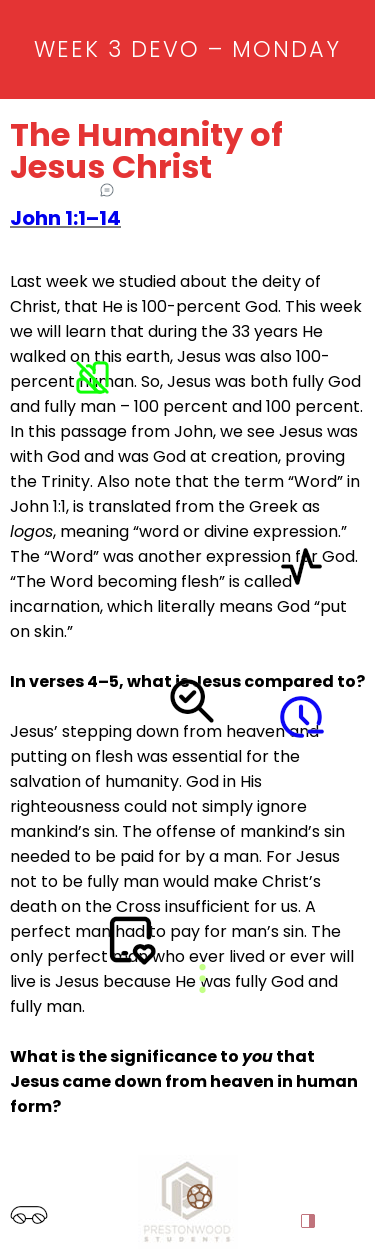 Image resolution: width=375 pixels, height=1259 pixels. Describe the element at coordinates (301, 566) in the screenshot. I see `view activity or health metrics` at that location.